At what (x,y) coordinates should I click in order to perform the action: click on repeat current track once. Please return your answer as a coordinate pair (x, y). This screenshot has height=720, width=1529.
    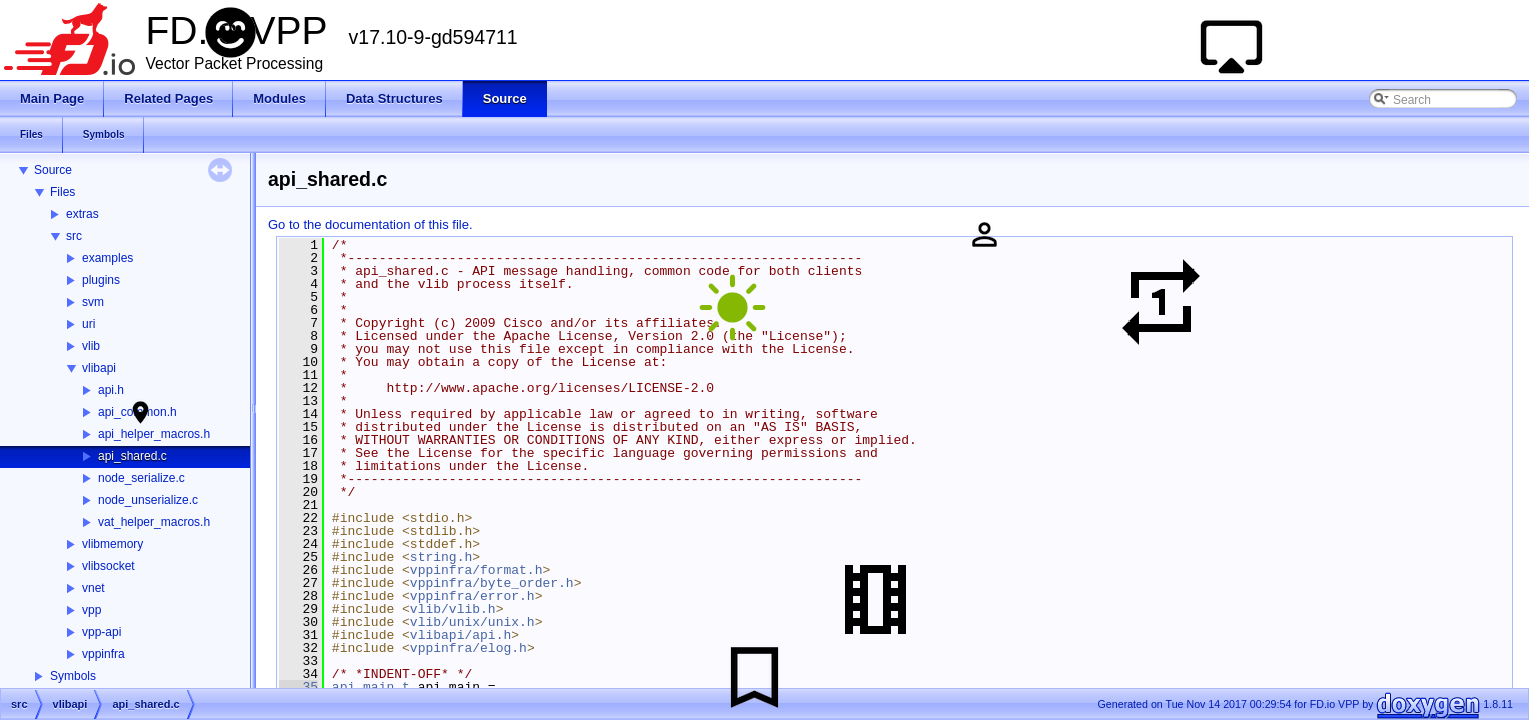
    Looking at the image, I should click on (1161, 302).